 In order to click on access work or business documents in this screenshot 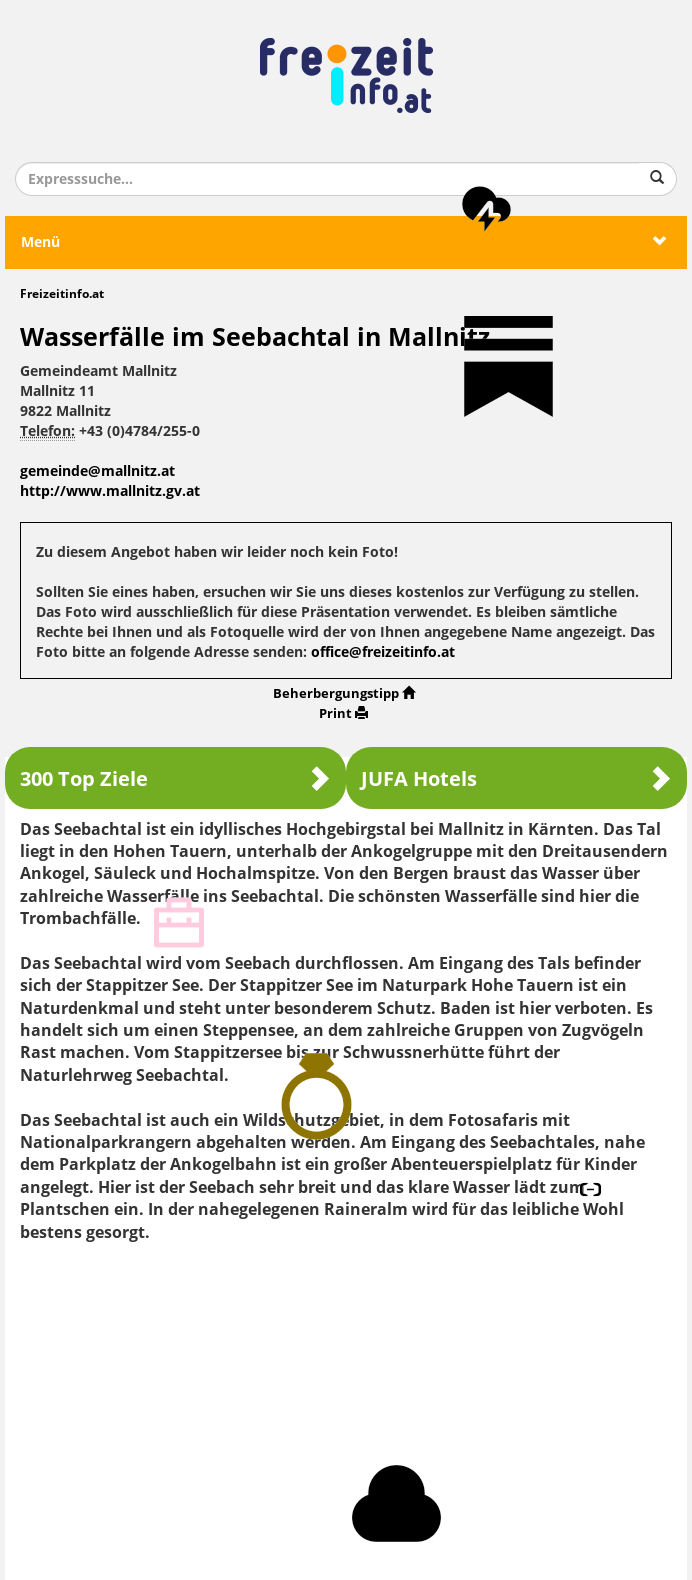, I will do `click(179, 925)`.